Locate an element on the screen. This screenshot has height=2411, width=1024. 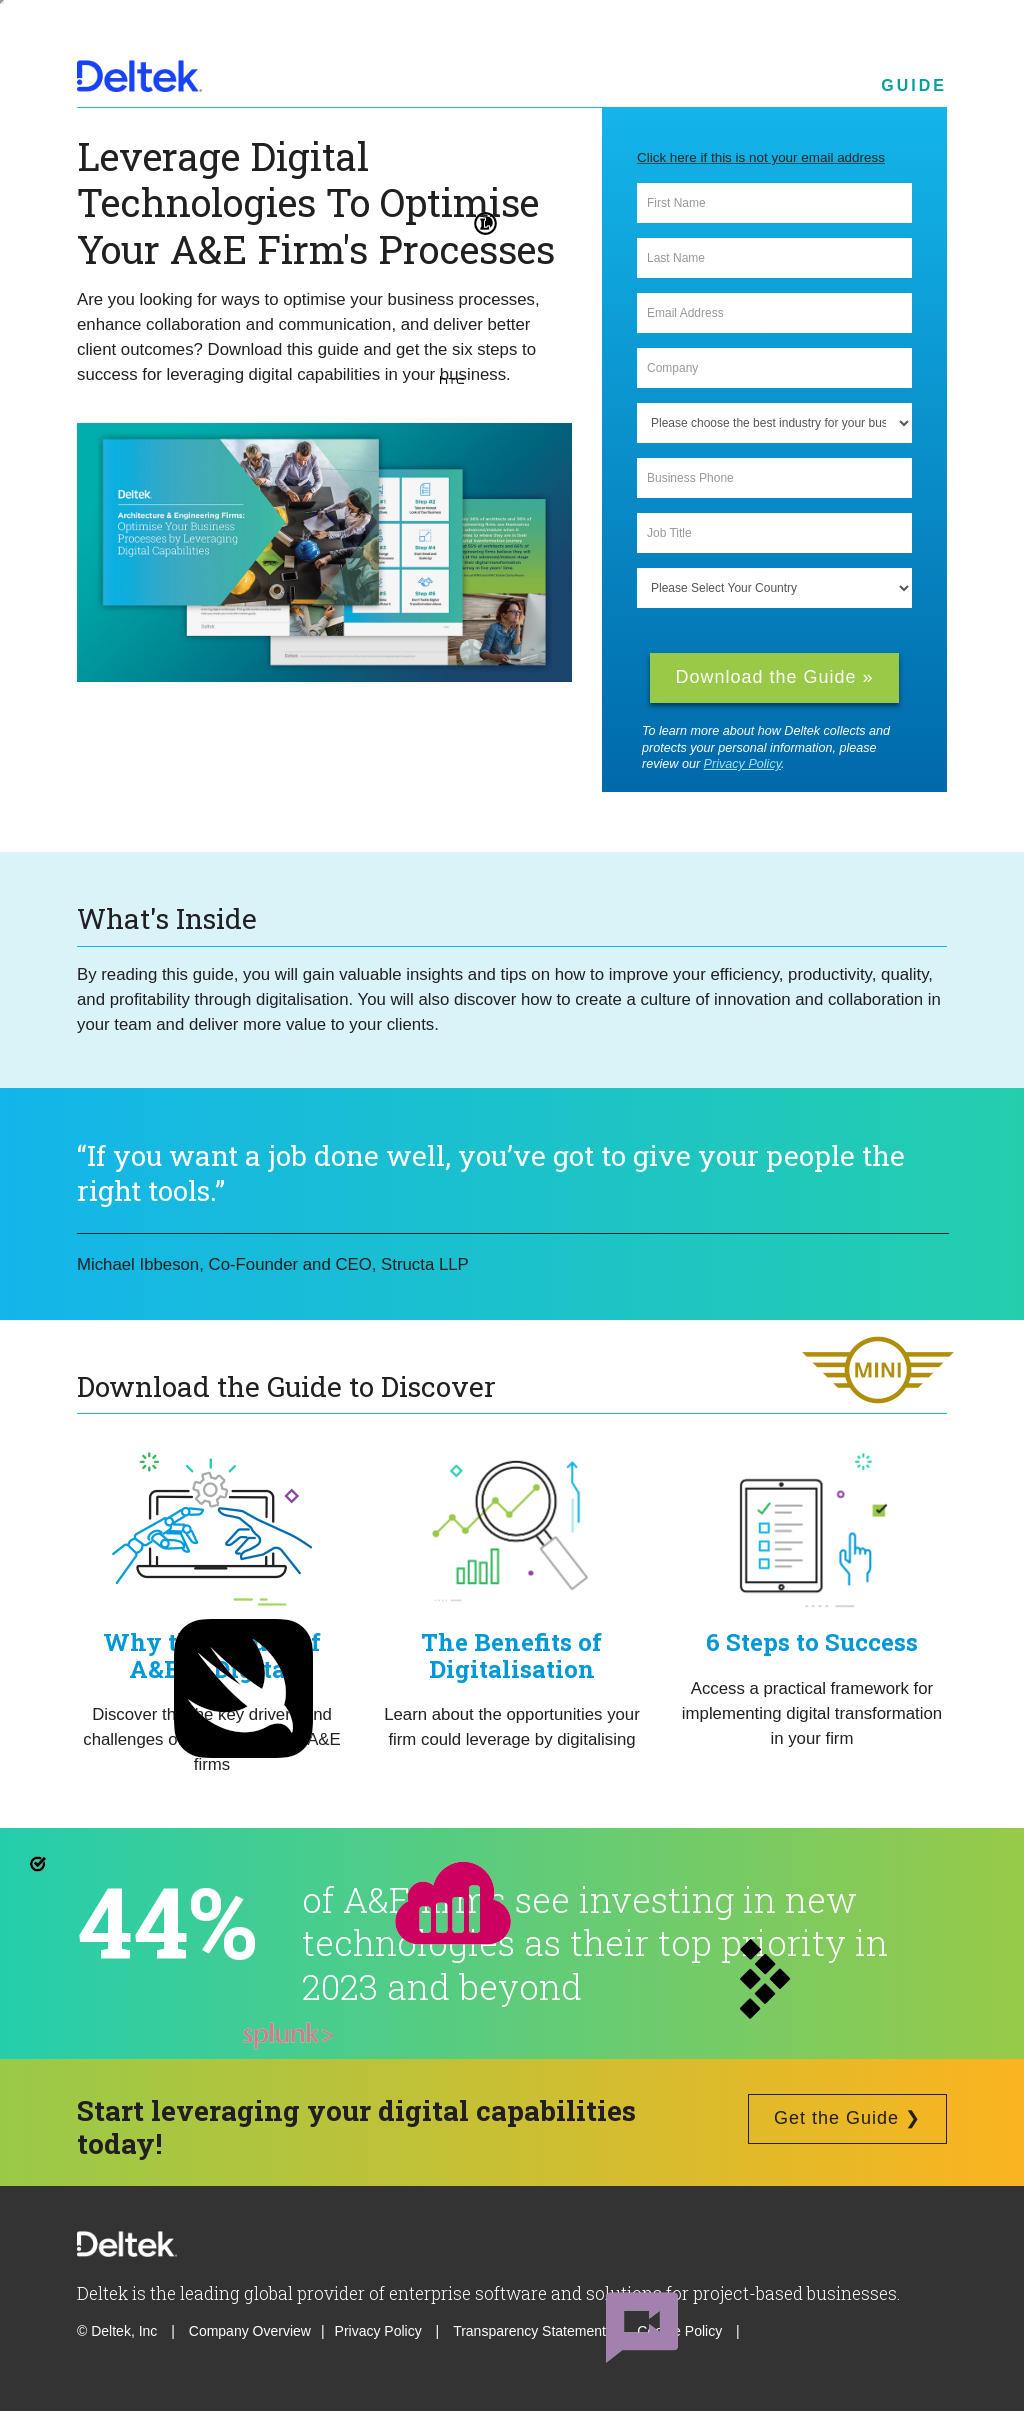
E.Leclerc brand logo is located at coordinates (485, 223).